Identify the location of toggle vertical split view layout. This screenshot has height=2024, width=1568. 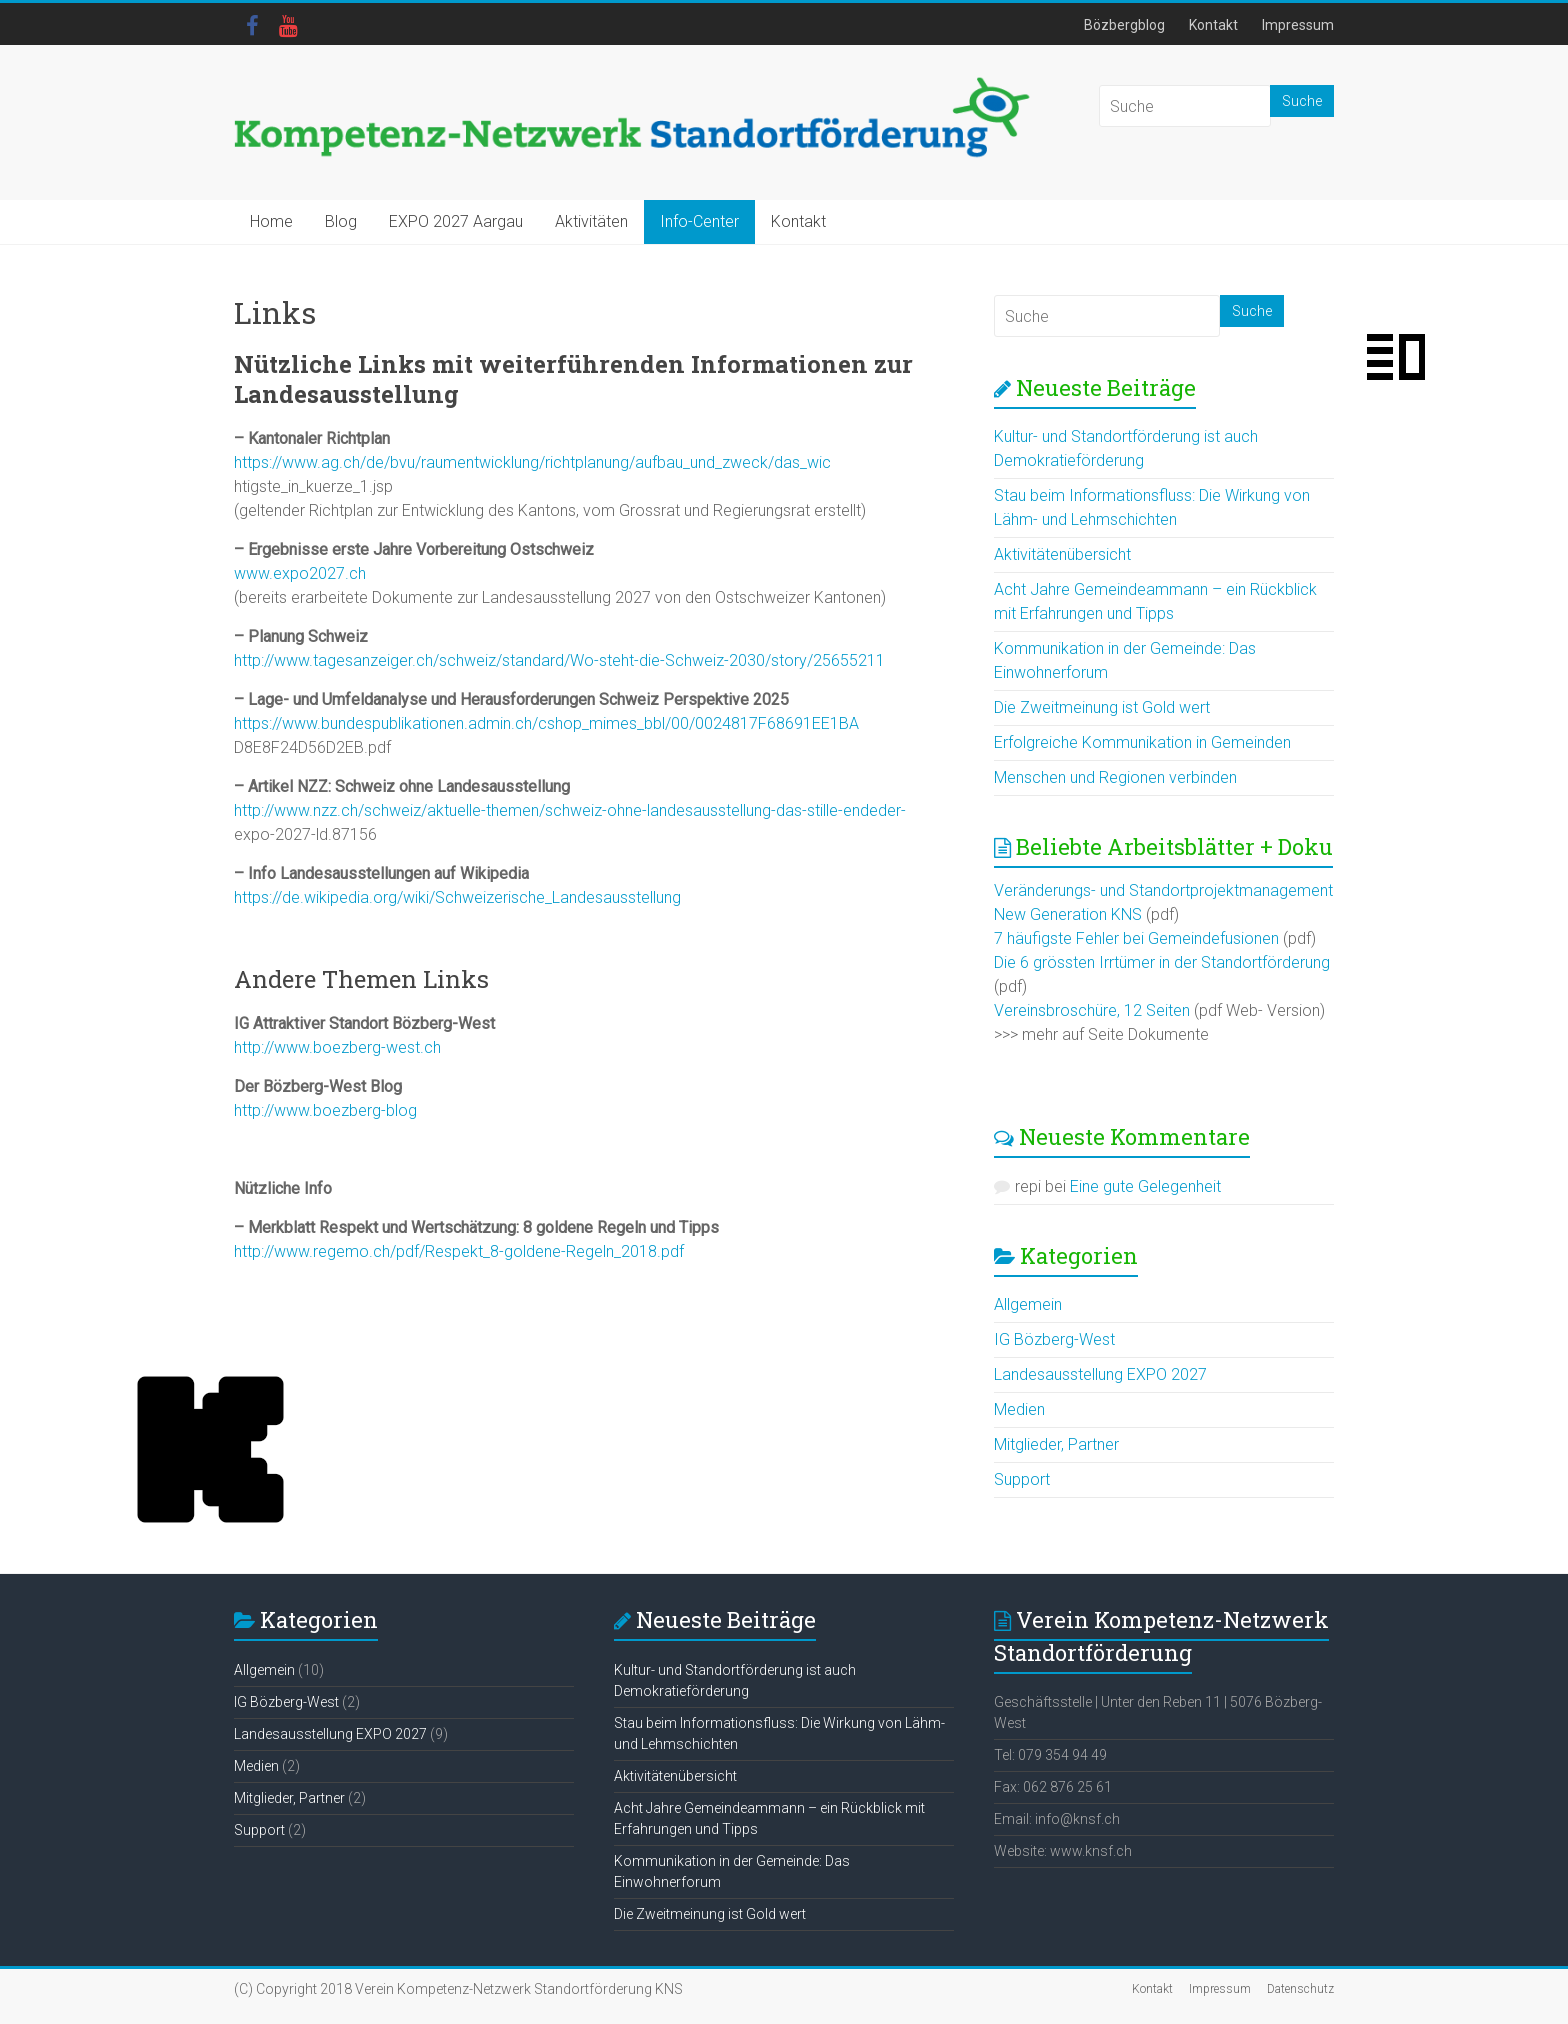
(1396, 357).